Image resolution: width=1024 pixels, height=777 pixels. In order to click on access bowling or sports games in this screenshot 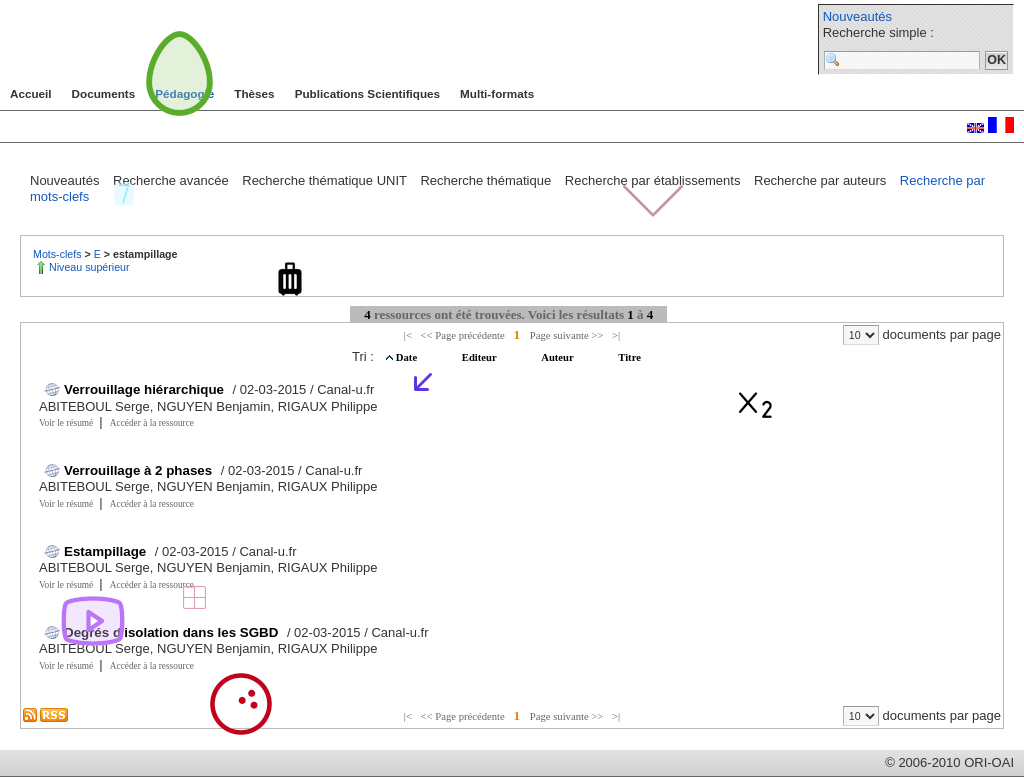, I will do `click(241, 704)`.